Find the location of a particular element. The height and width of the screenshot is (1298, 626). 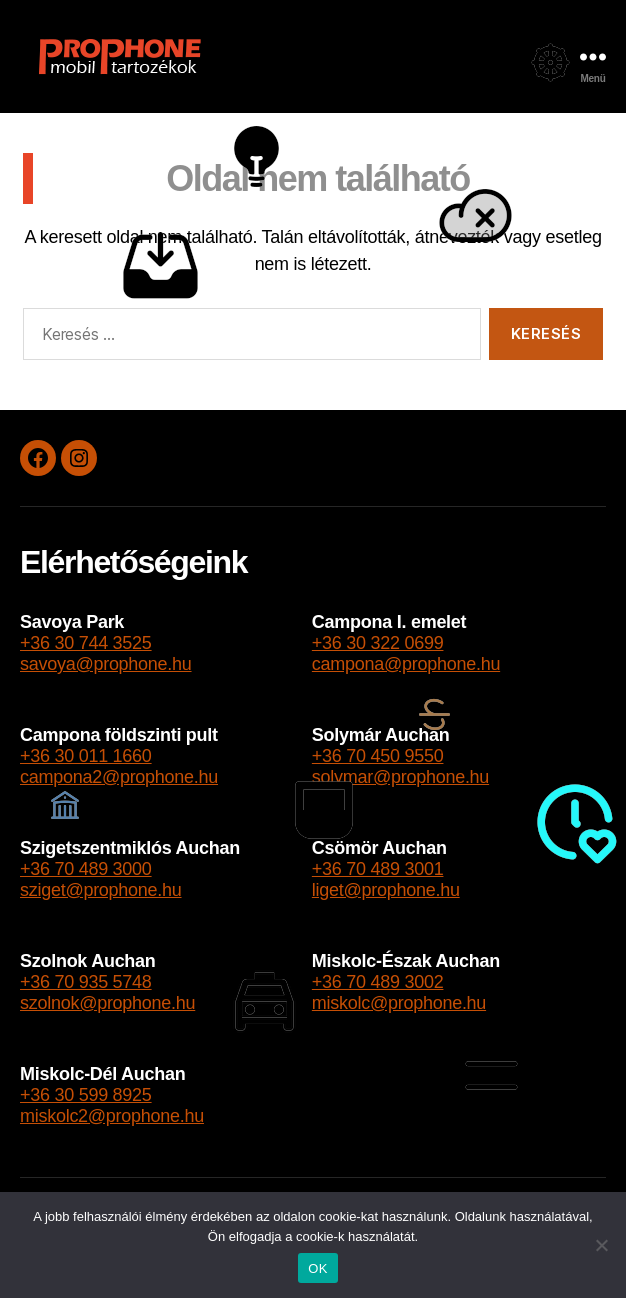

view your favorite or saved times is located at coordinates (575, 822).